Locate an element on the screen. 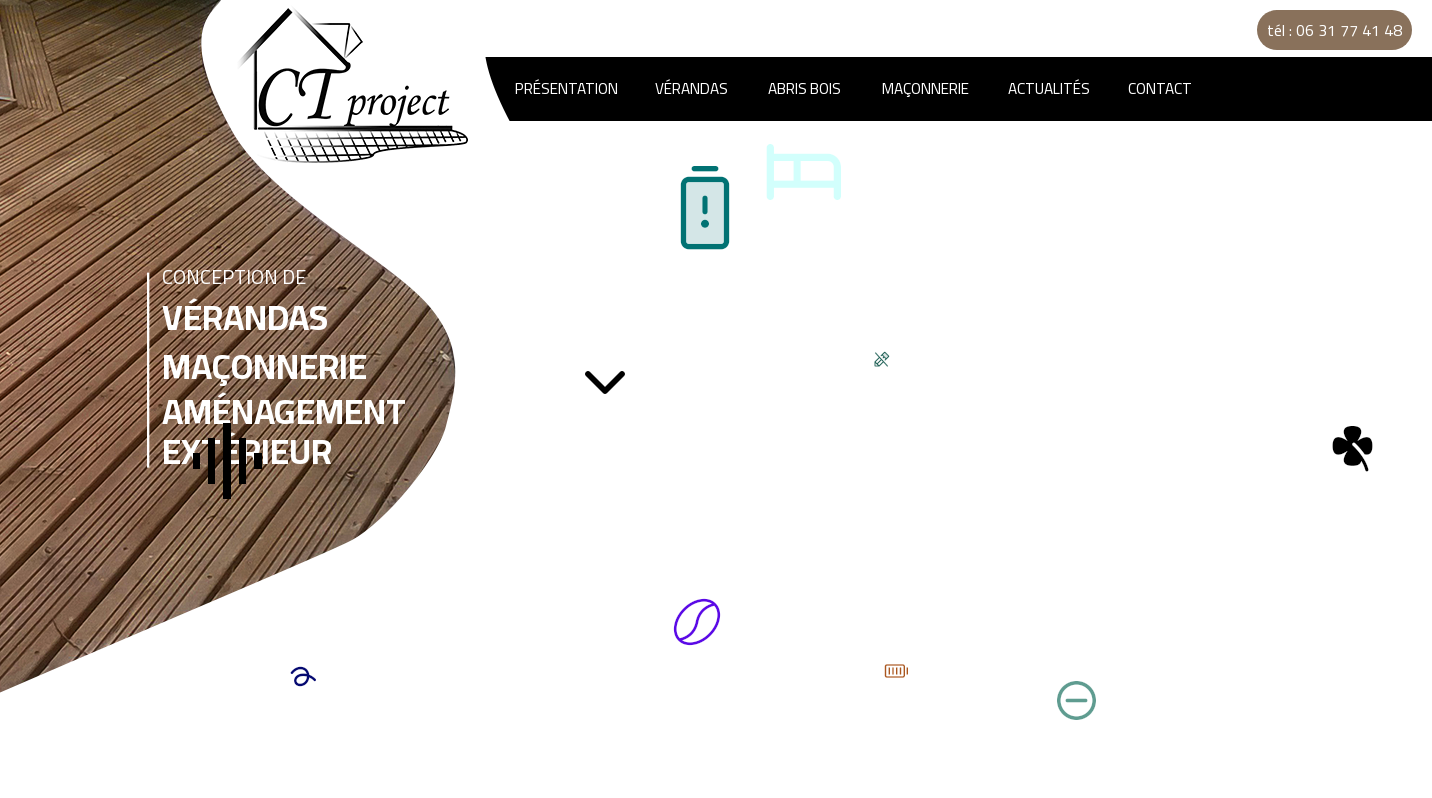 This screenshot has width=1432, height=798. indicates a lucky or bonus reward is located at coordinates (1352, 447).